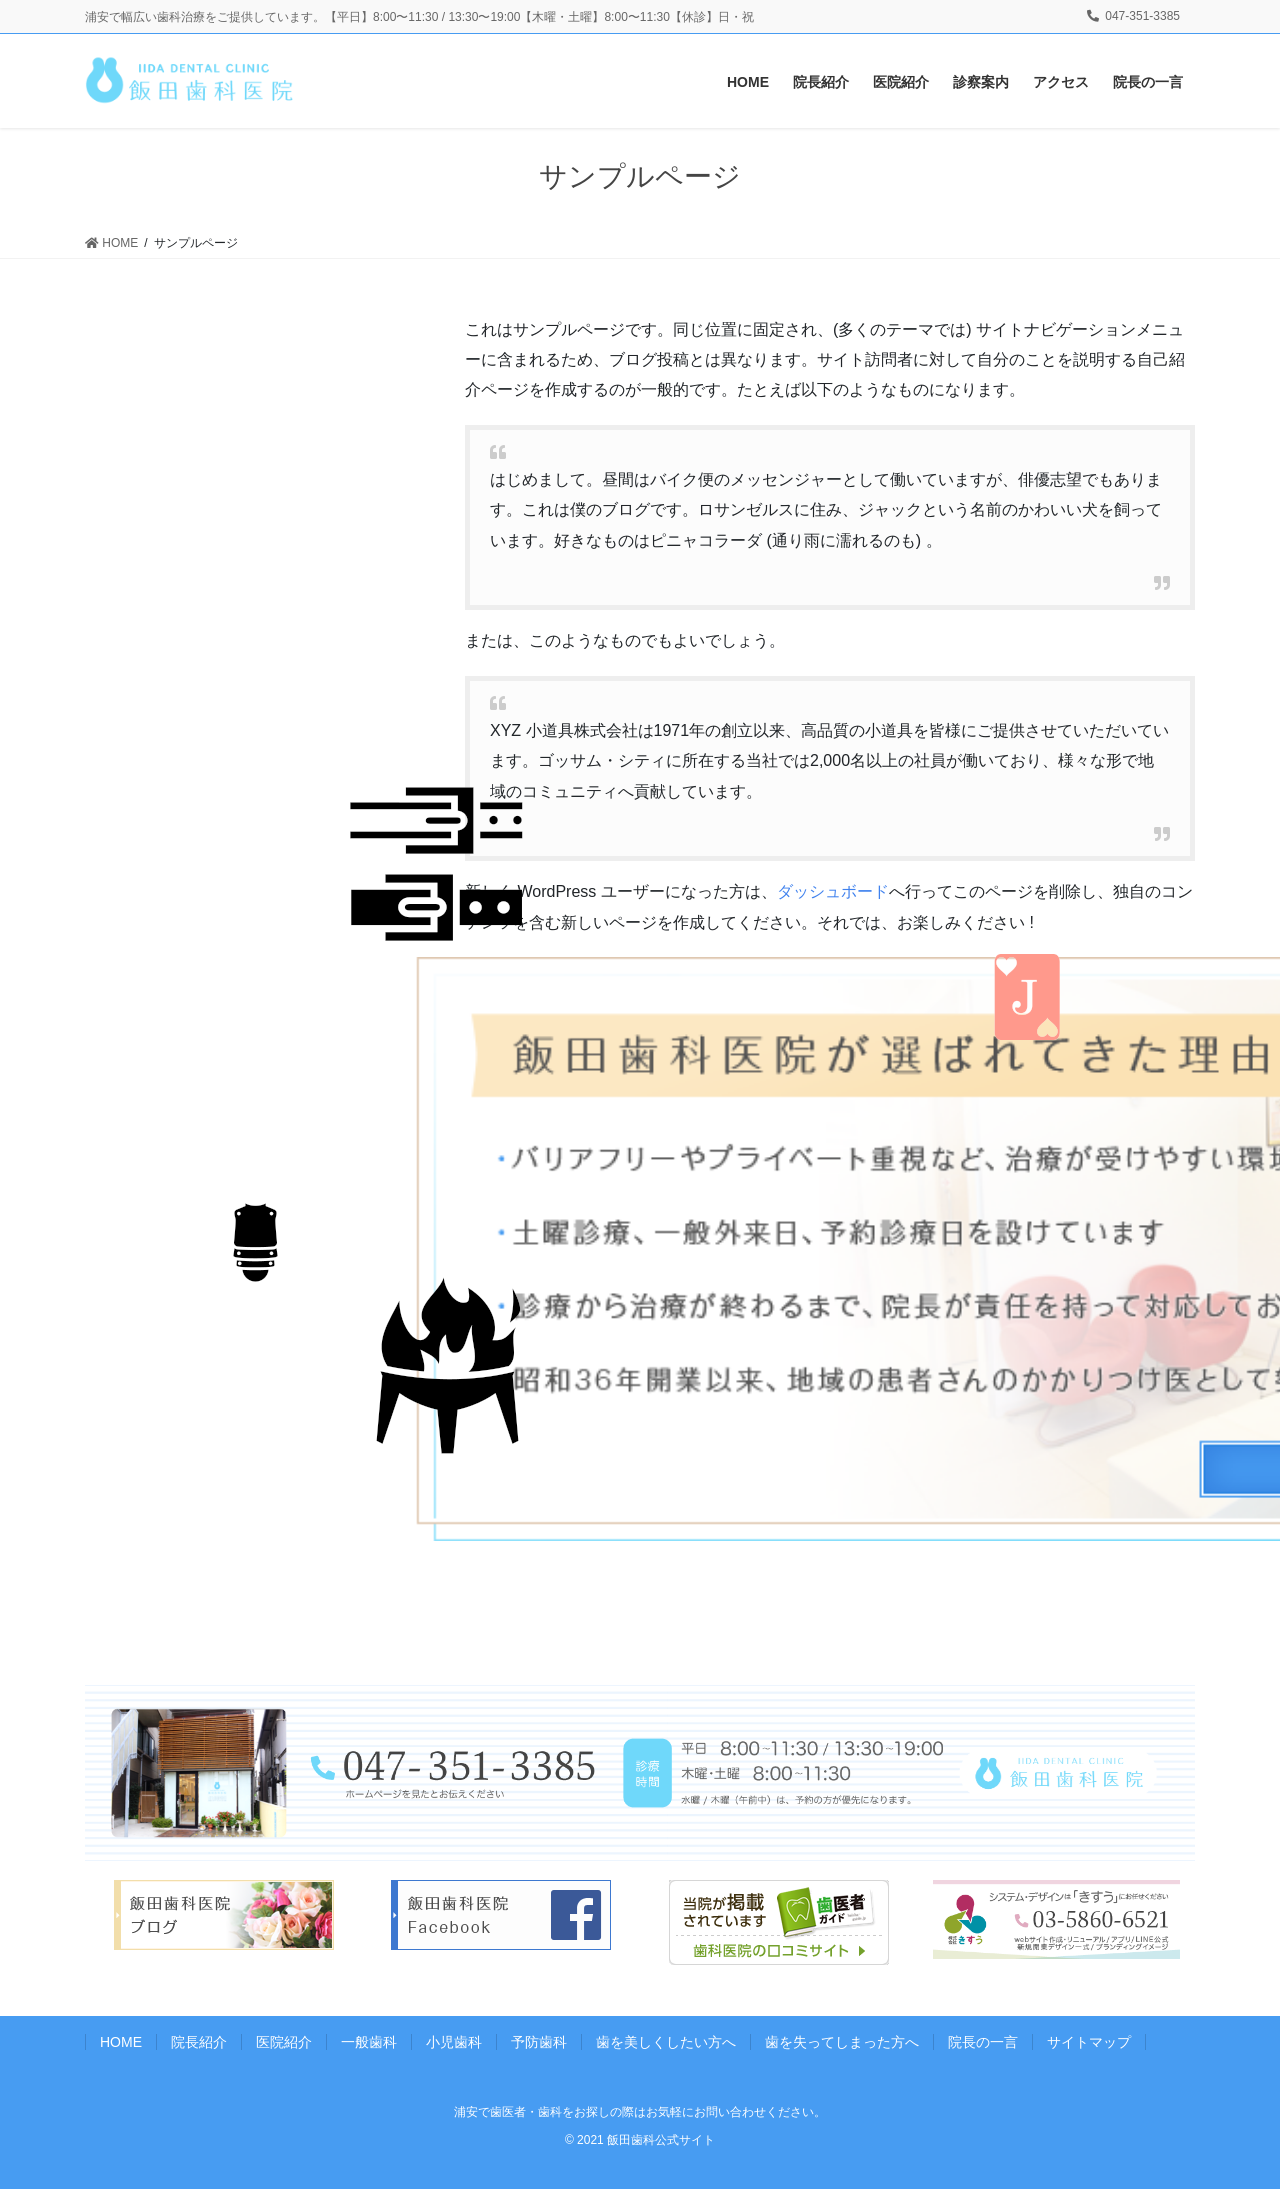 Image resolution: width=1280 pixels, height=2189 pixels. What do you see at coordinates (255, 1242) in the screenshot?
I see `equip body armor to your character` at bounding box center [255, 1242].